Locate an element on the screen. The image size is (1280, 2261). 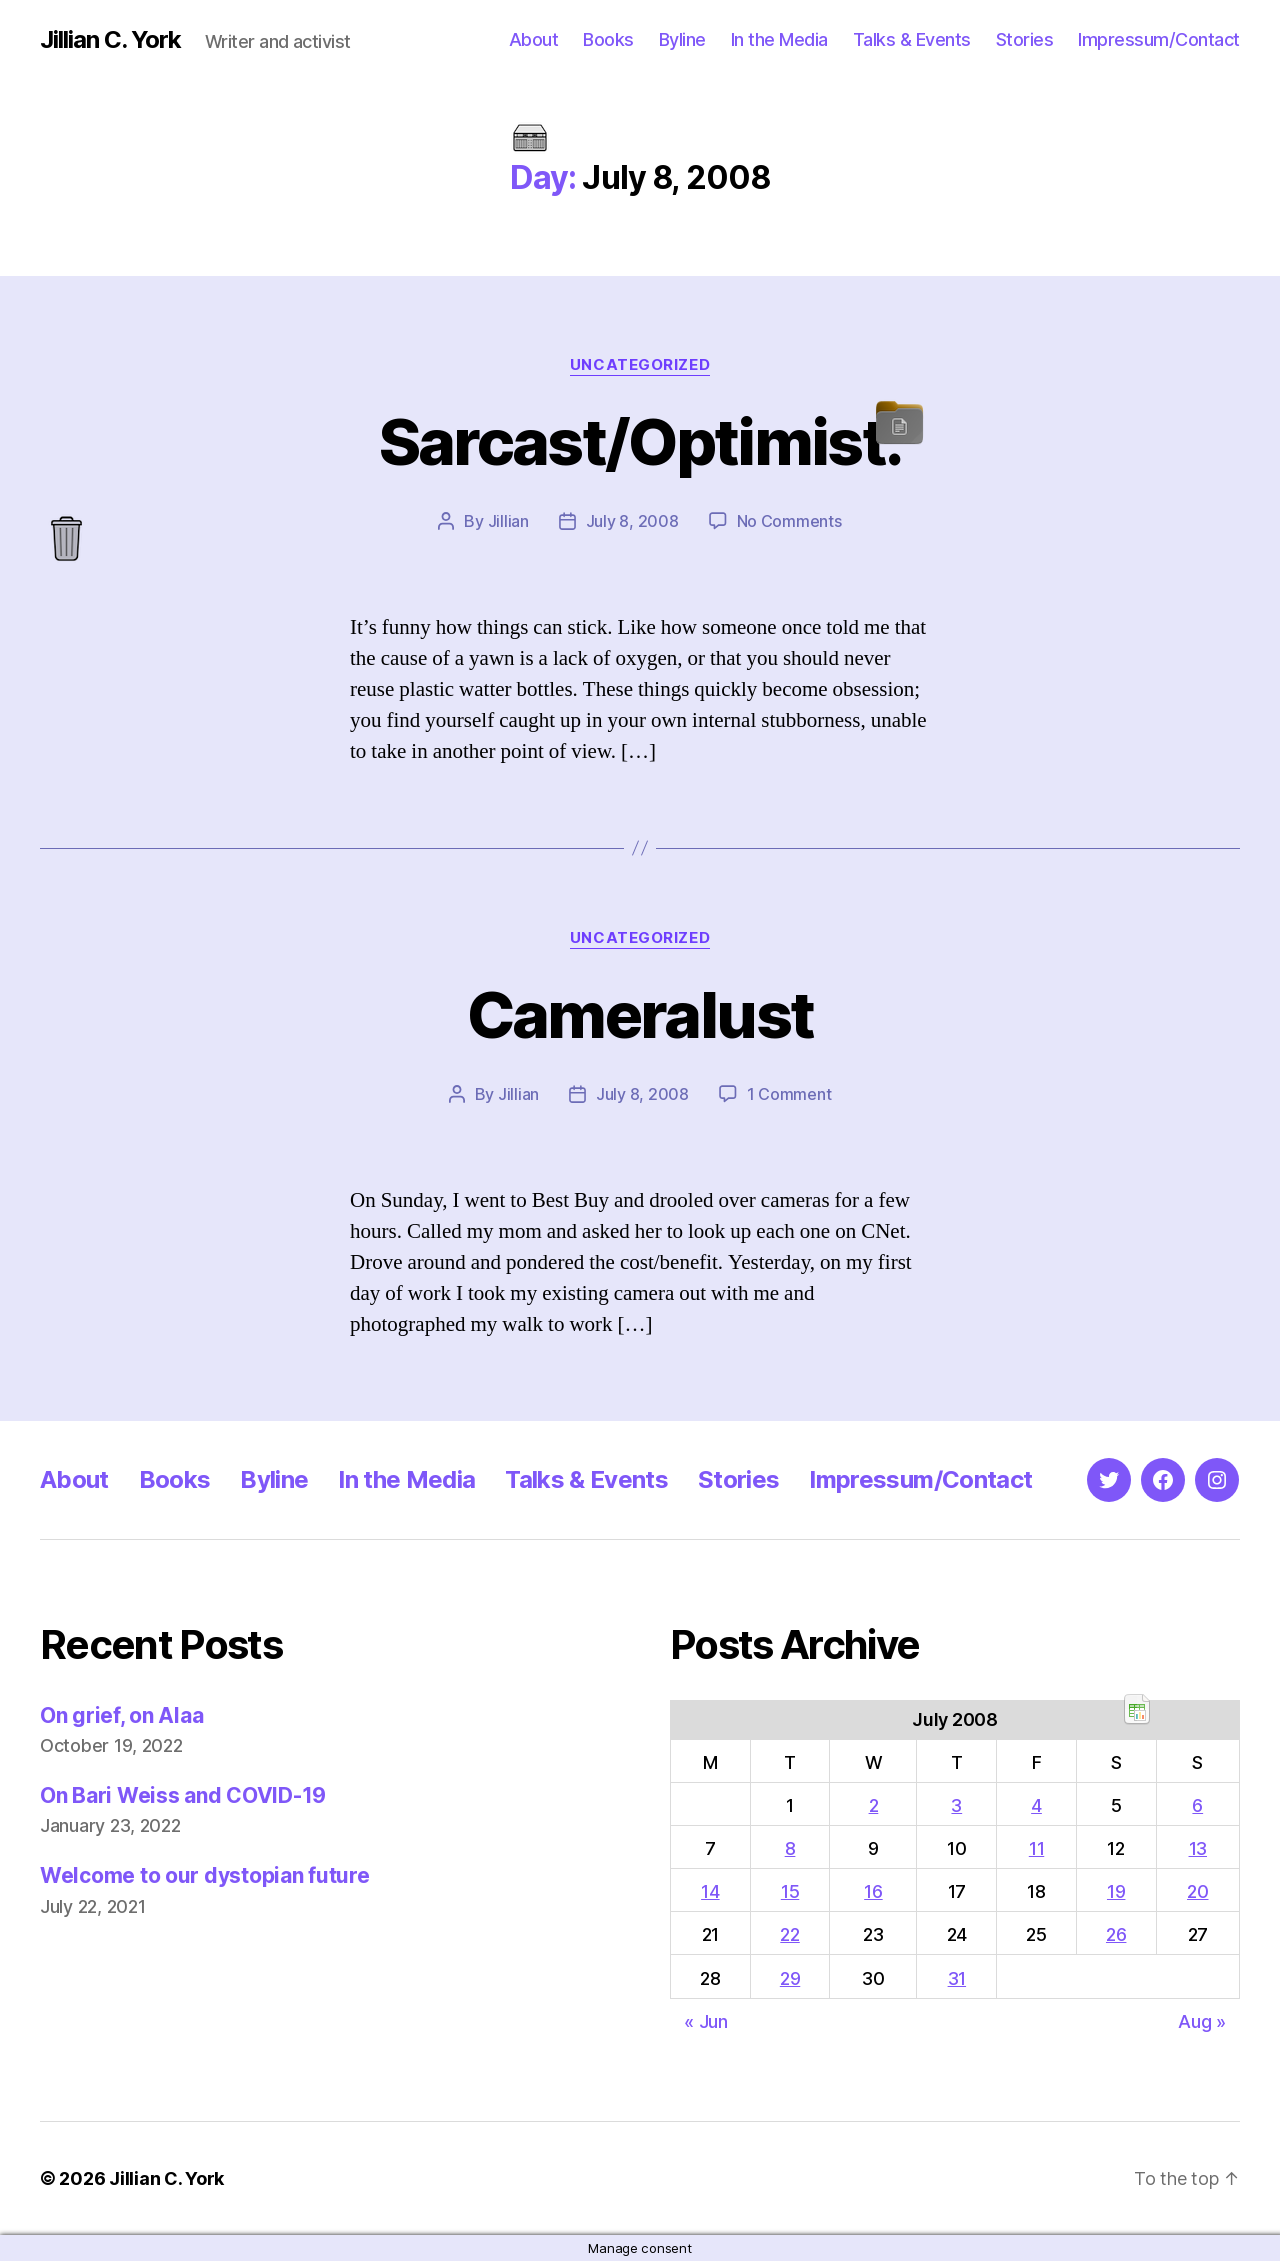
access xserve in sidebar is located at coordinates (530, 137).